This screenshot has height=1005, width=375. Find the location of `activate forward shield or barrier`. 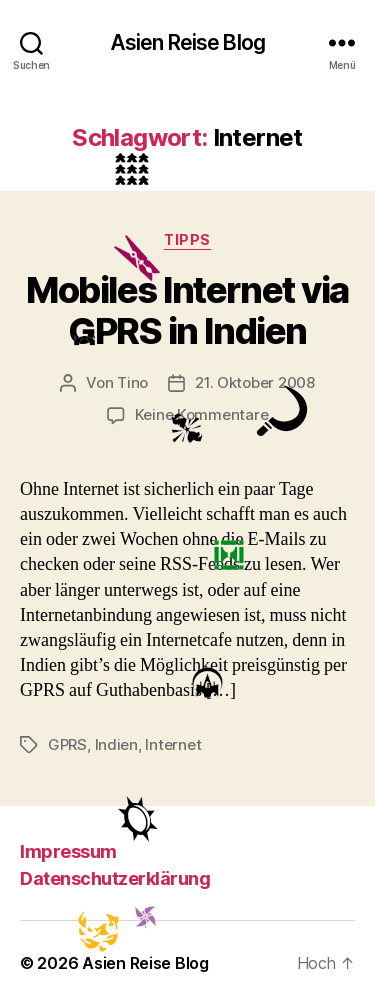

activate forward shield or barrier is located at coordinates (207, 682).